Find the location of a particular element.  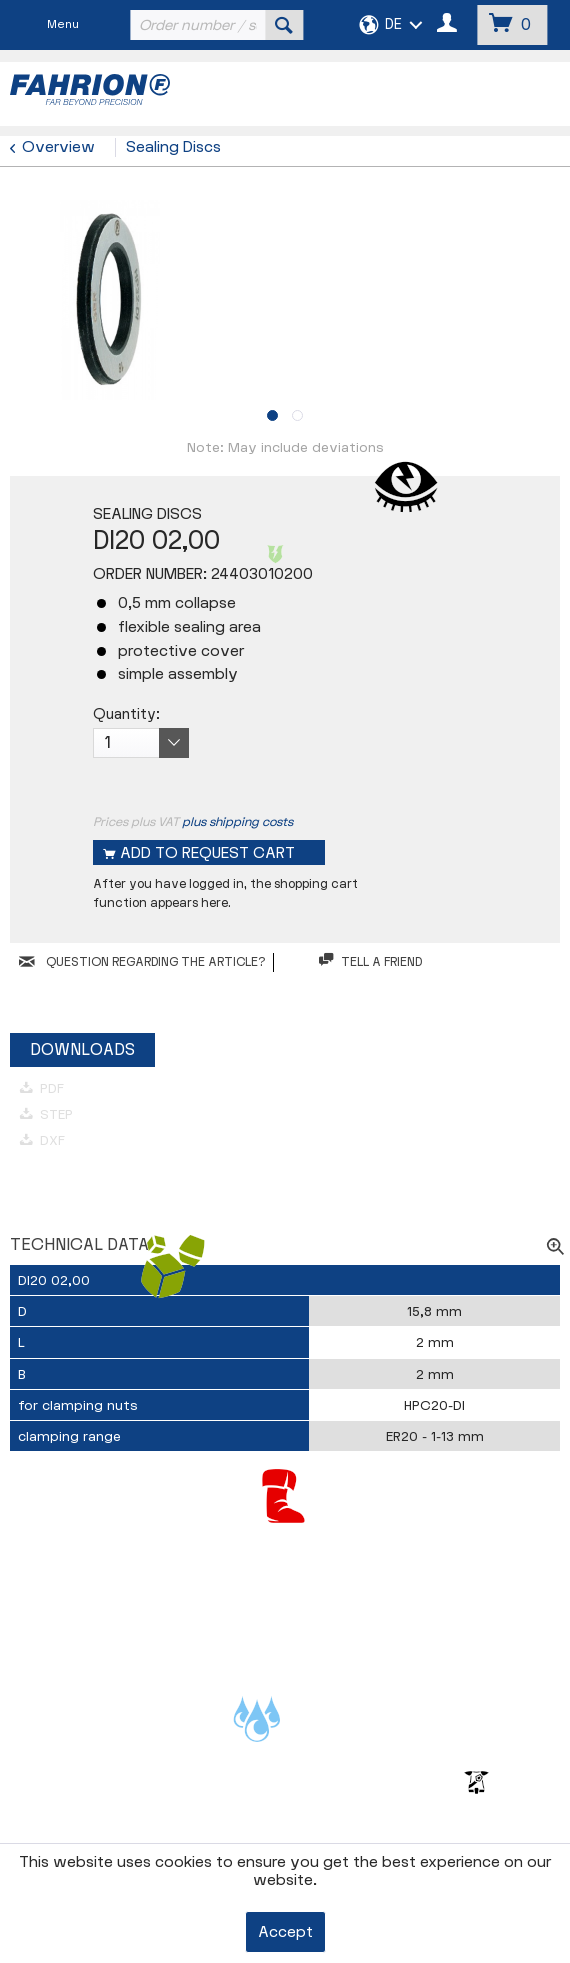

indicates quick view or instant preview mode is located at coordinates (406, 487).